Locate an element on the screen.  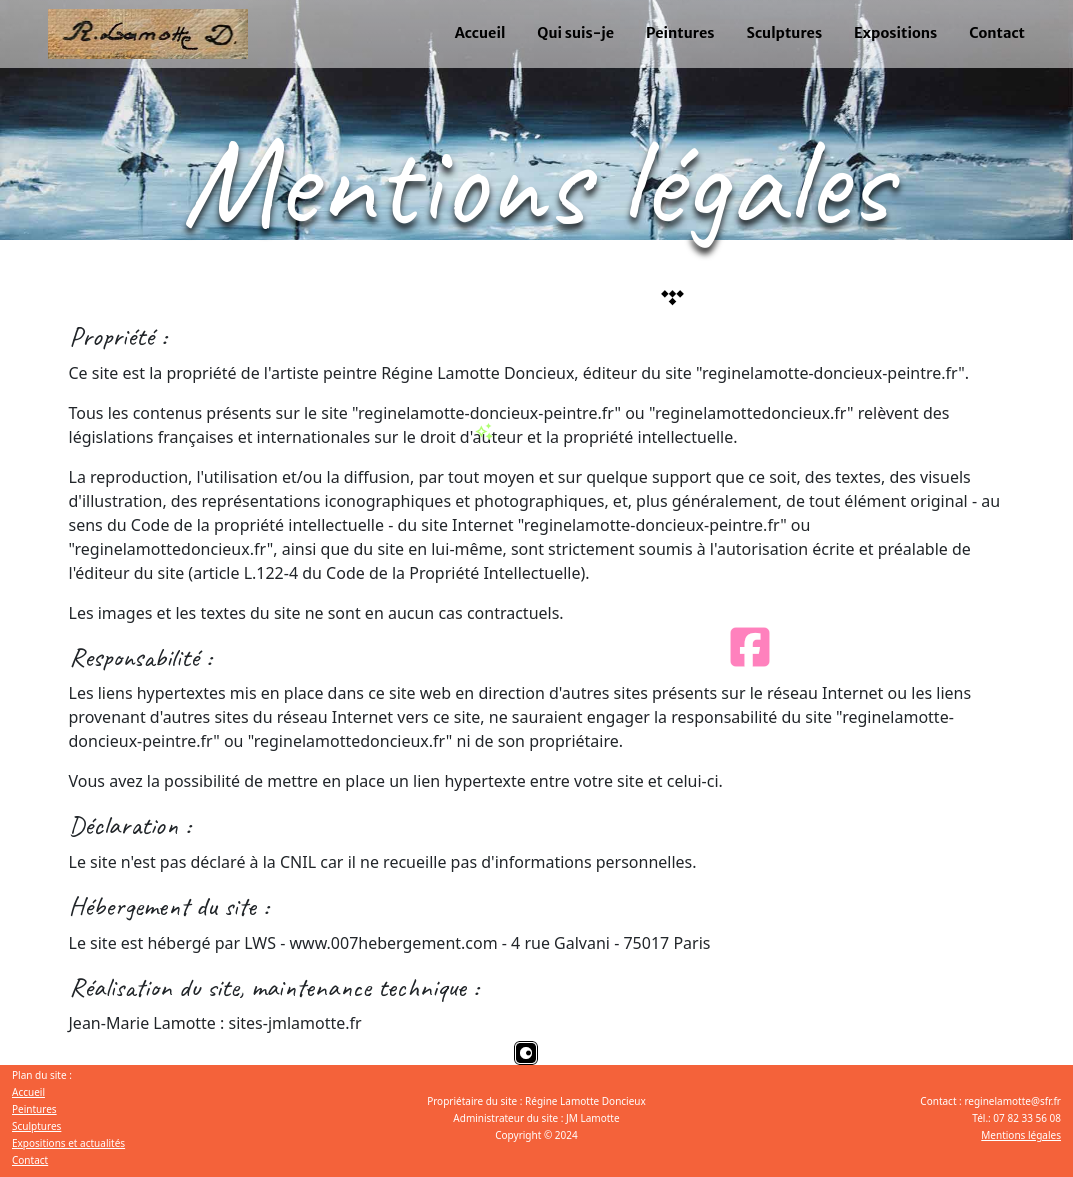
ariakit brand logo is located at coordinates (526, 1053).